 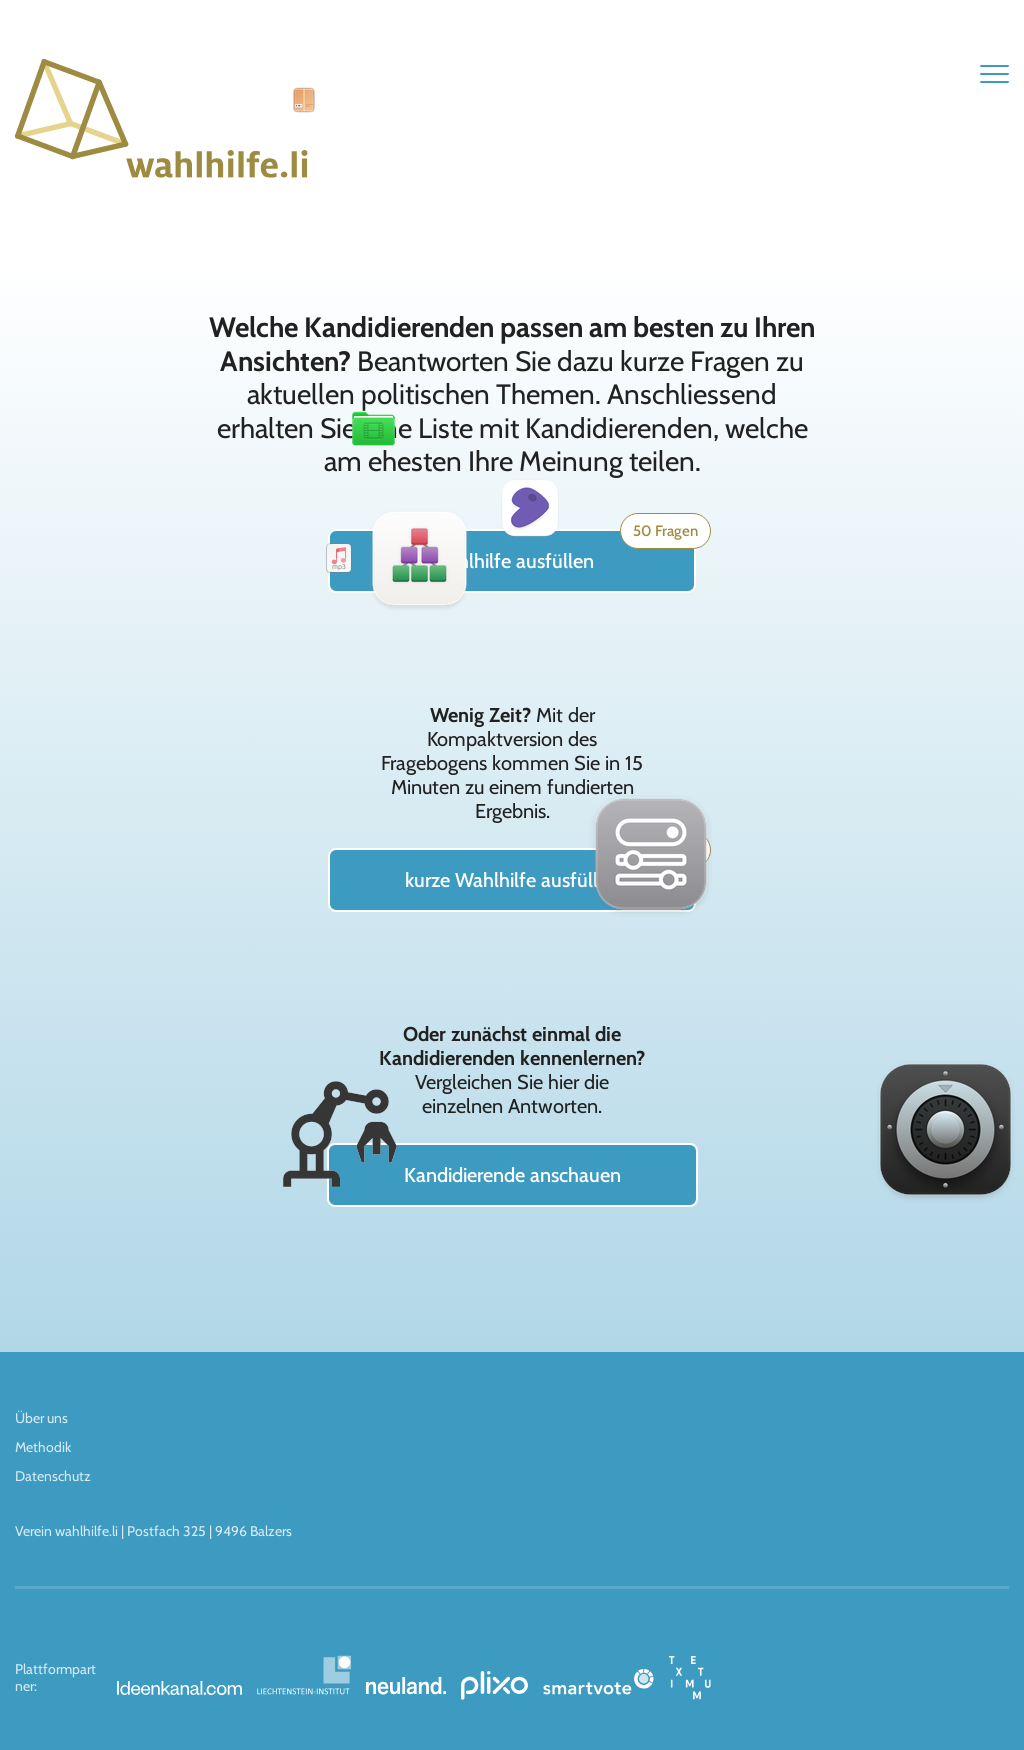 What do you see at coordinates (530, 508) in the screenshot?
I see `open gentoo linux application` at bounding box center [530, 508].